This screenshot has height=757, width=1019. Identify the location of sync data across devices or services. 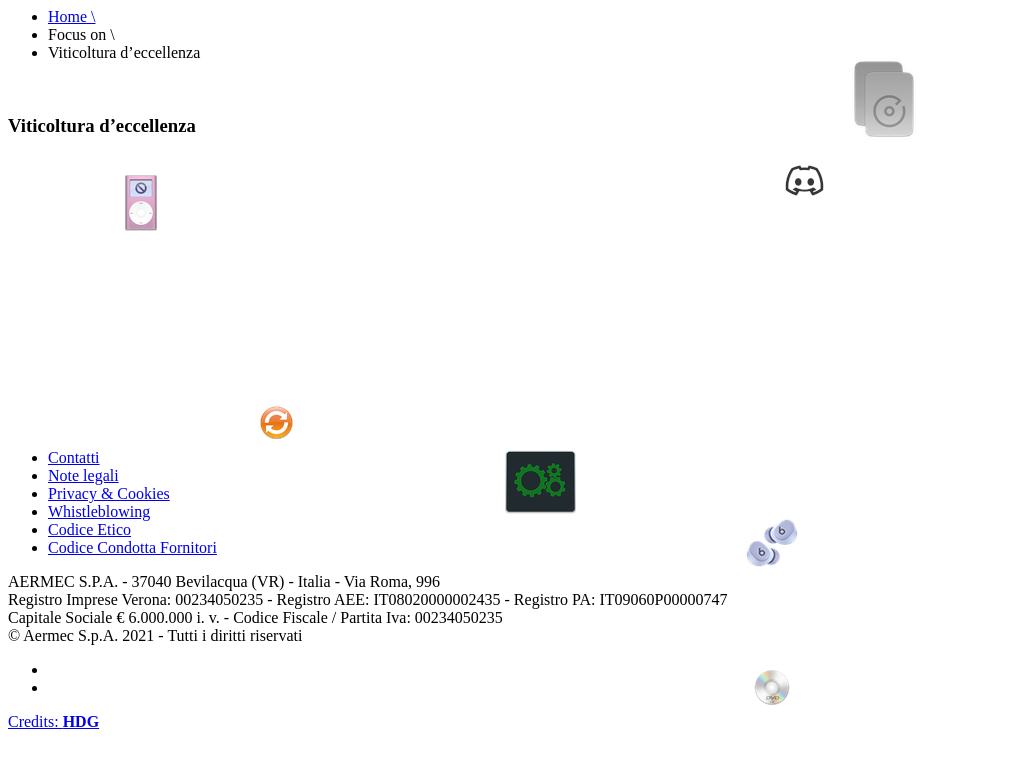
(276, 422).